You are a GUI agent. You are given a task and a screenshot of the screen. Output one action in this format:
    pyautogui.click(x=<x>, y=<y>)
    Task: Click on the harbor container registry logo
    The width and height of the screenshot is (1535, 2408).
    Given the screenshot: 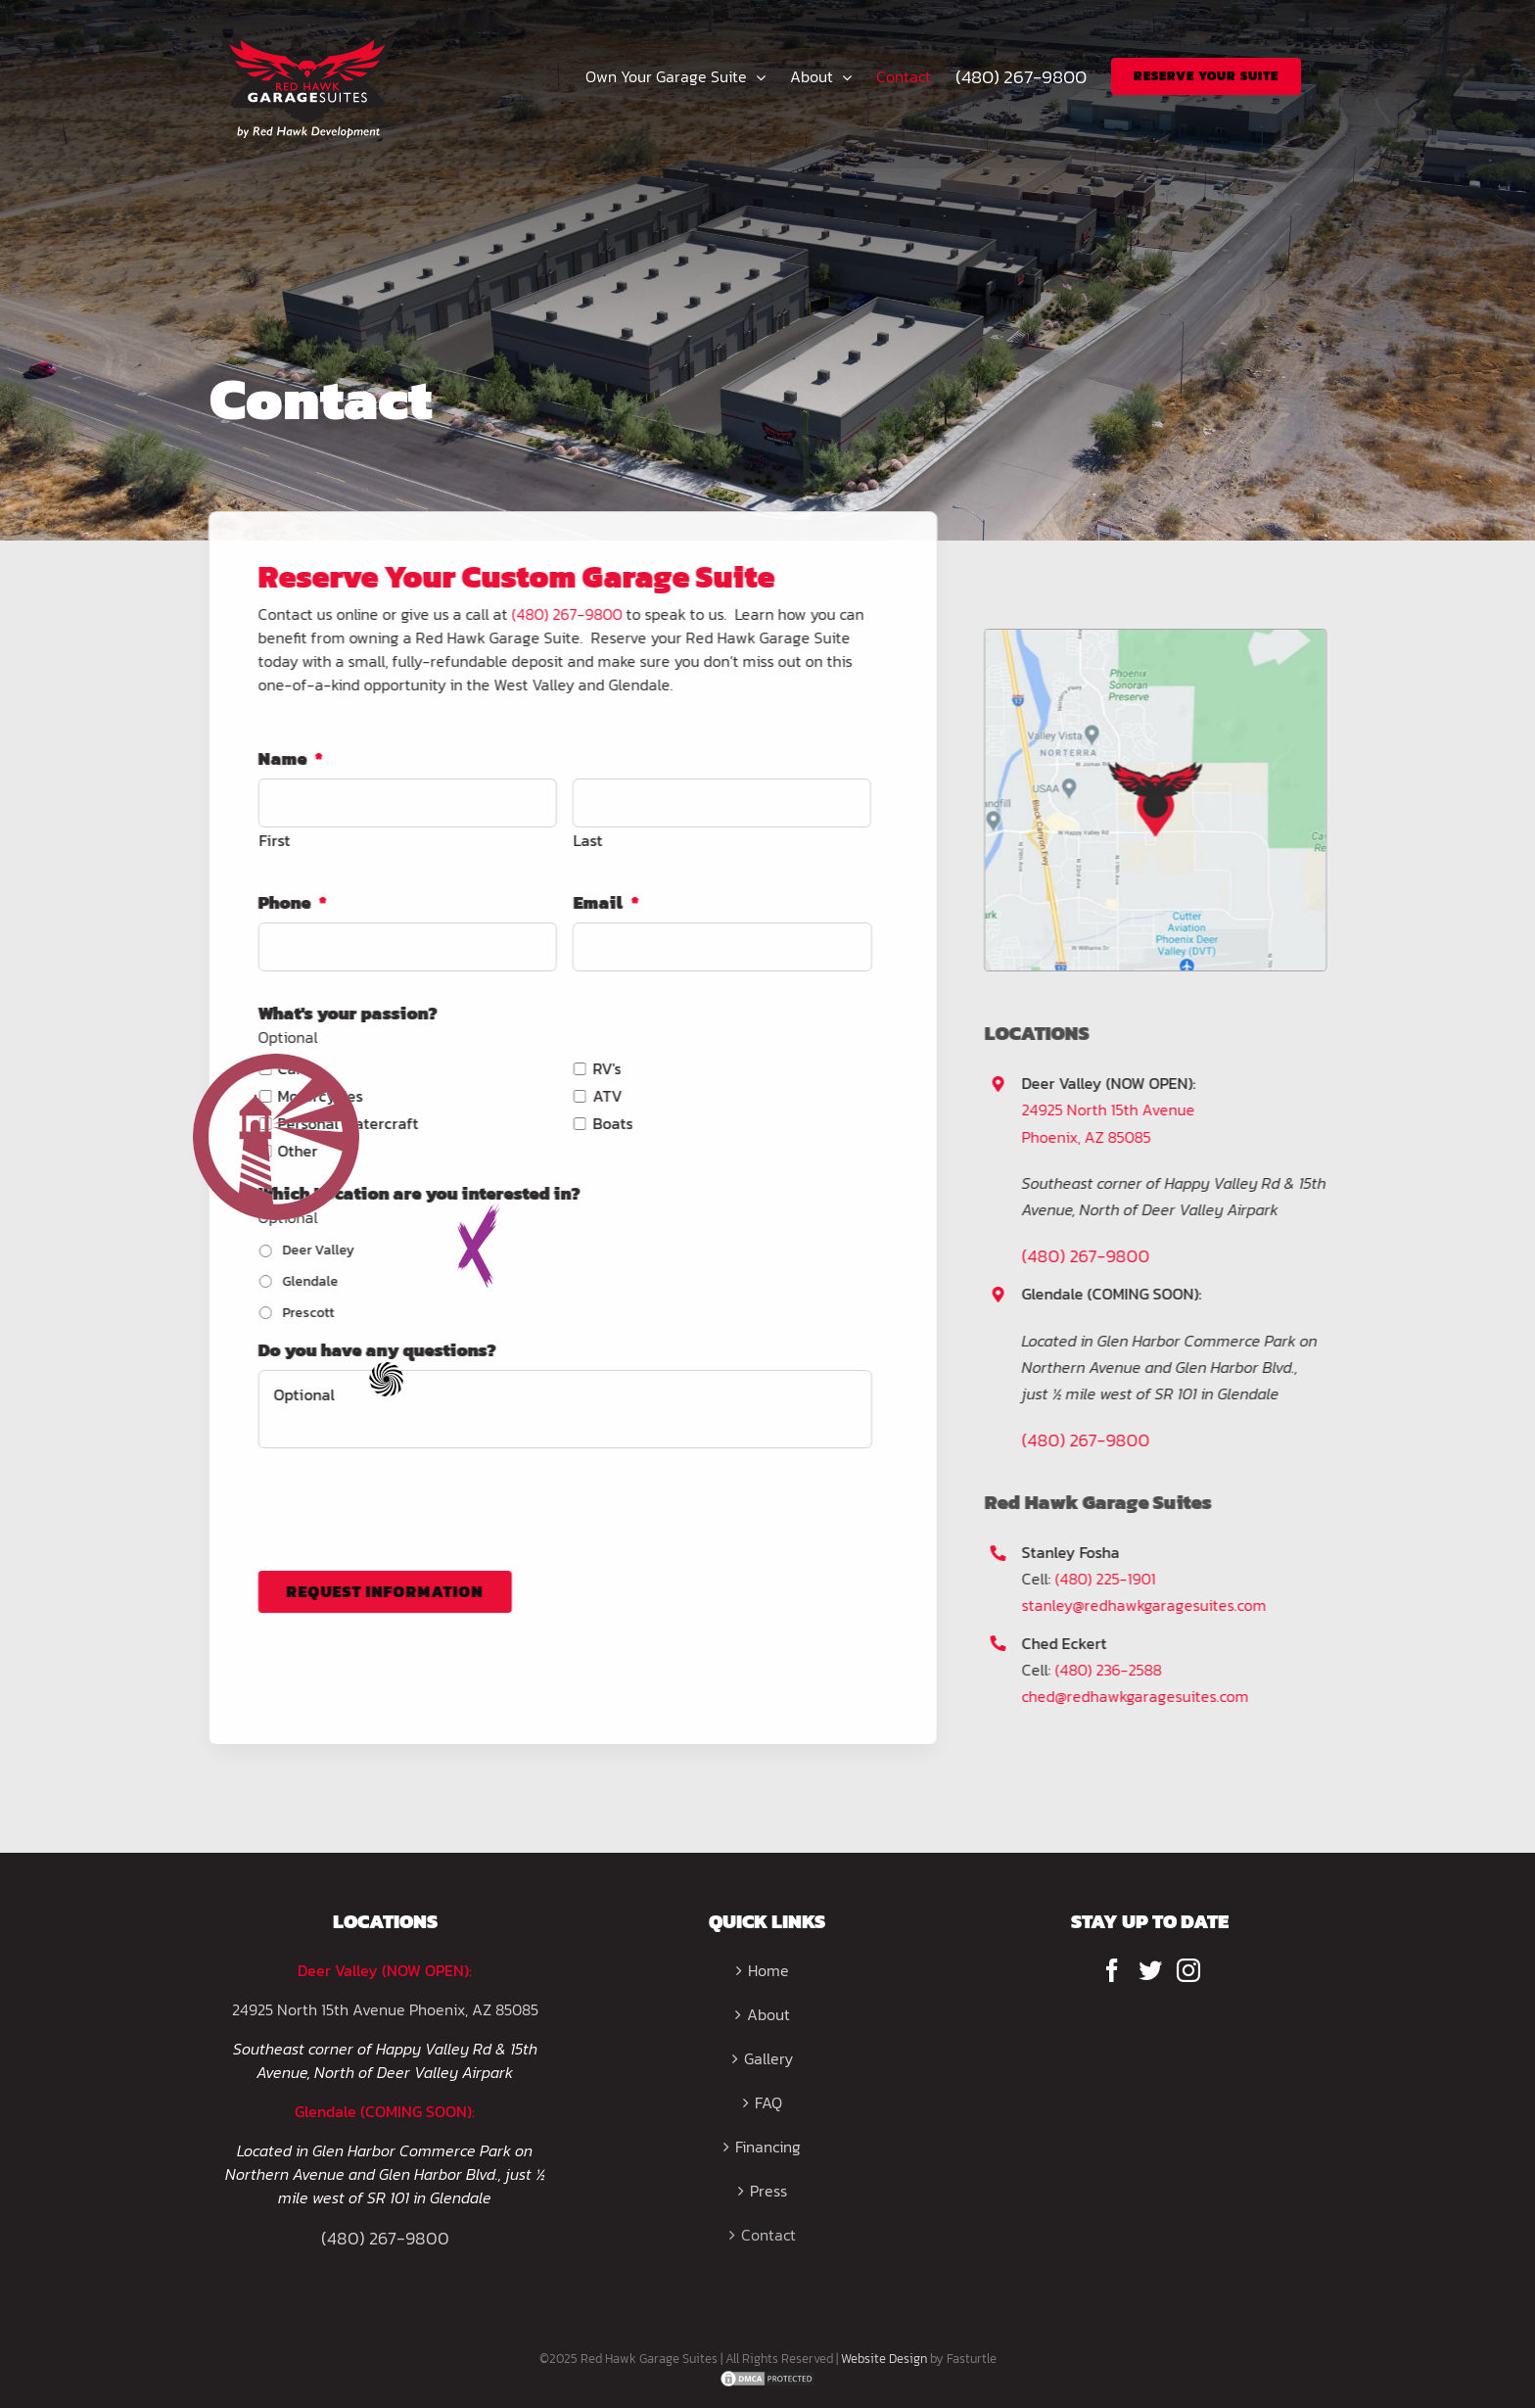 What is the action you would take?
    pyautogui.click(x=276, y=1137)
    